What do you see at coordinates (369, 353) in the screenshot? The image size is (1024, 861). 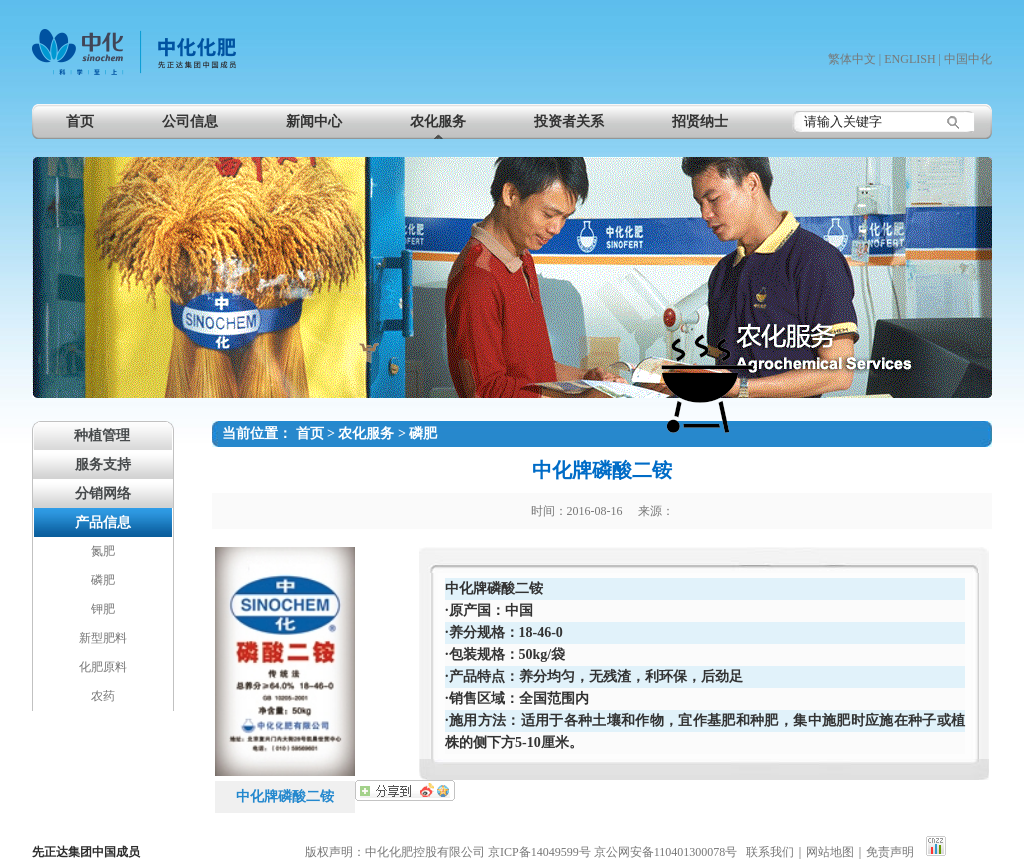 I see `ancient or antique hardware item in inventory` at bounding box center [369, 353].